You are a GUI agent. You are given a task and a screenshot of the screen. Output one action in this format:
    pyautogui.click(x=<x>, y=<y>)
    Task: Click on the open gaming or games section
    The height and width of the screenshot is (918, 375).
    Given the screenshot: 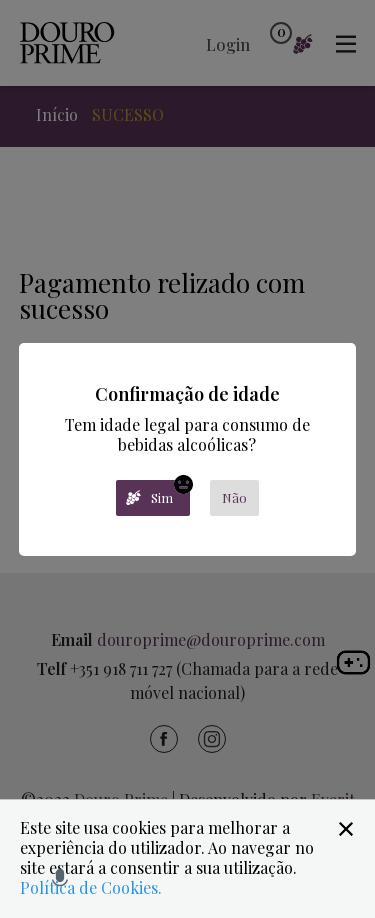 What is the action you would take?
    pyautogui.click(x=353, y=662)
    